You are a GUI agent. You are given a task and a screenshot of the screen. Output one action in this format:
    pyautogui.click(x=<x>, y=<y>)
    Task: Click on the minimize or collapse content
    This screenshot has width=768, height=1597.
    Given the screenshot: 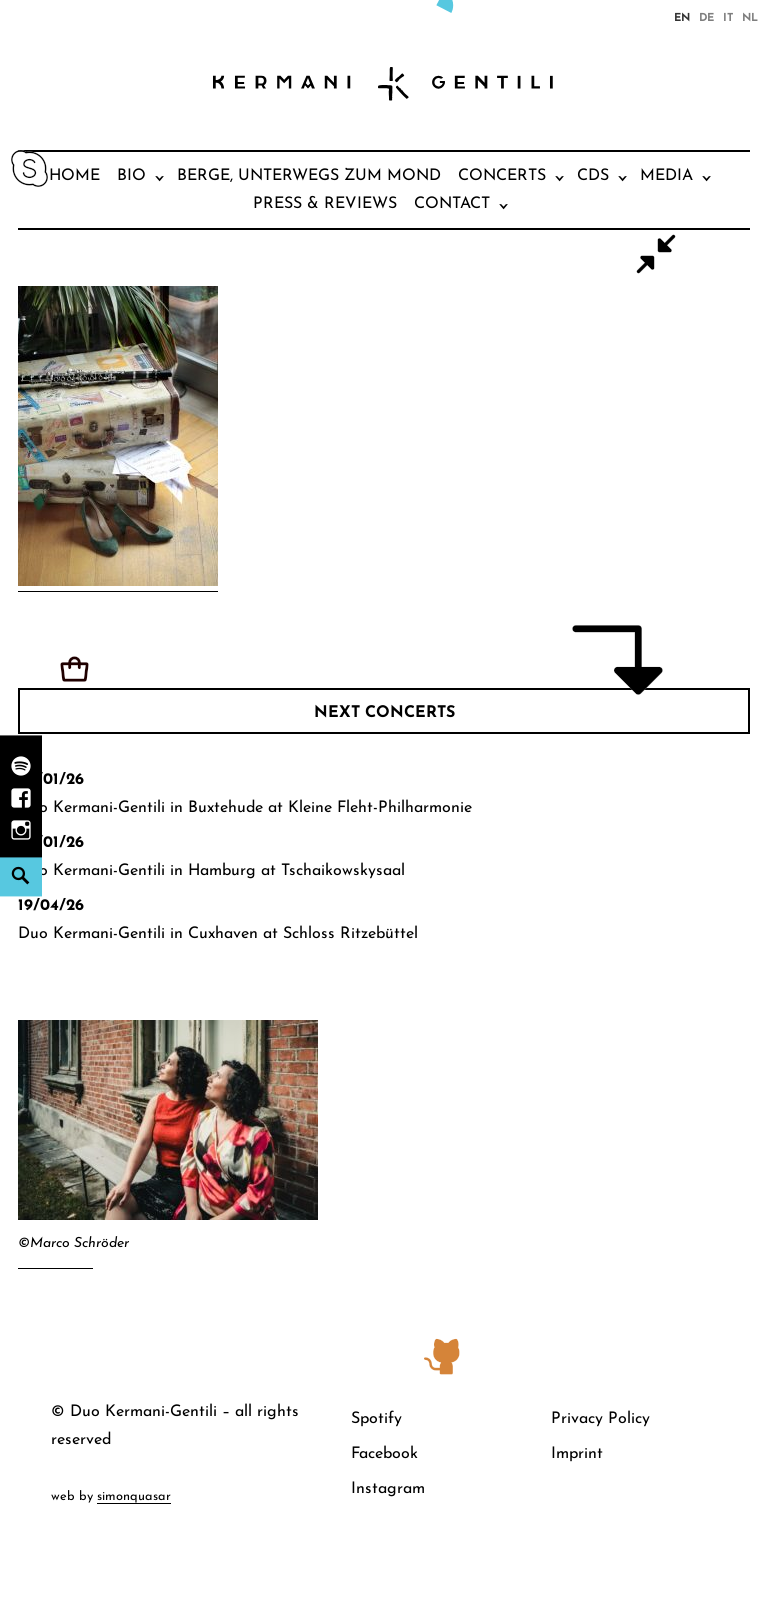 What is the action you would take?
    pyautogui.click(x=656, y=254)
    